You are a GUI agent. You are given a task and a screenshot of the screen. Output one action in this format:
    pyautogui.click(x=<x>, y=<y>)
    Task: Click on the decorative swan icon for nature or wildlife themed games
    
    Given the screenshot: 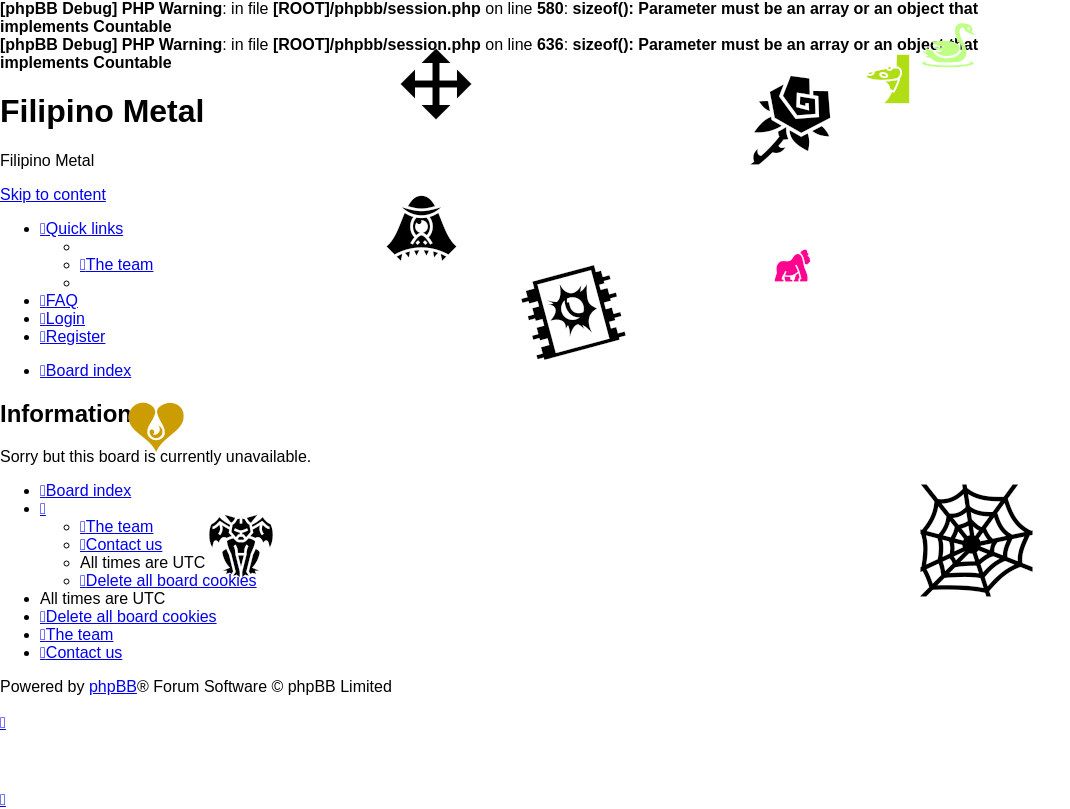 What is the action you would take?
    pyautogui.click(x=949, y=47)
    